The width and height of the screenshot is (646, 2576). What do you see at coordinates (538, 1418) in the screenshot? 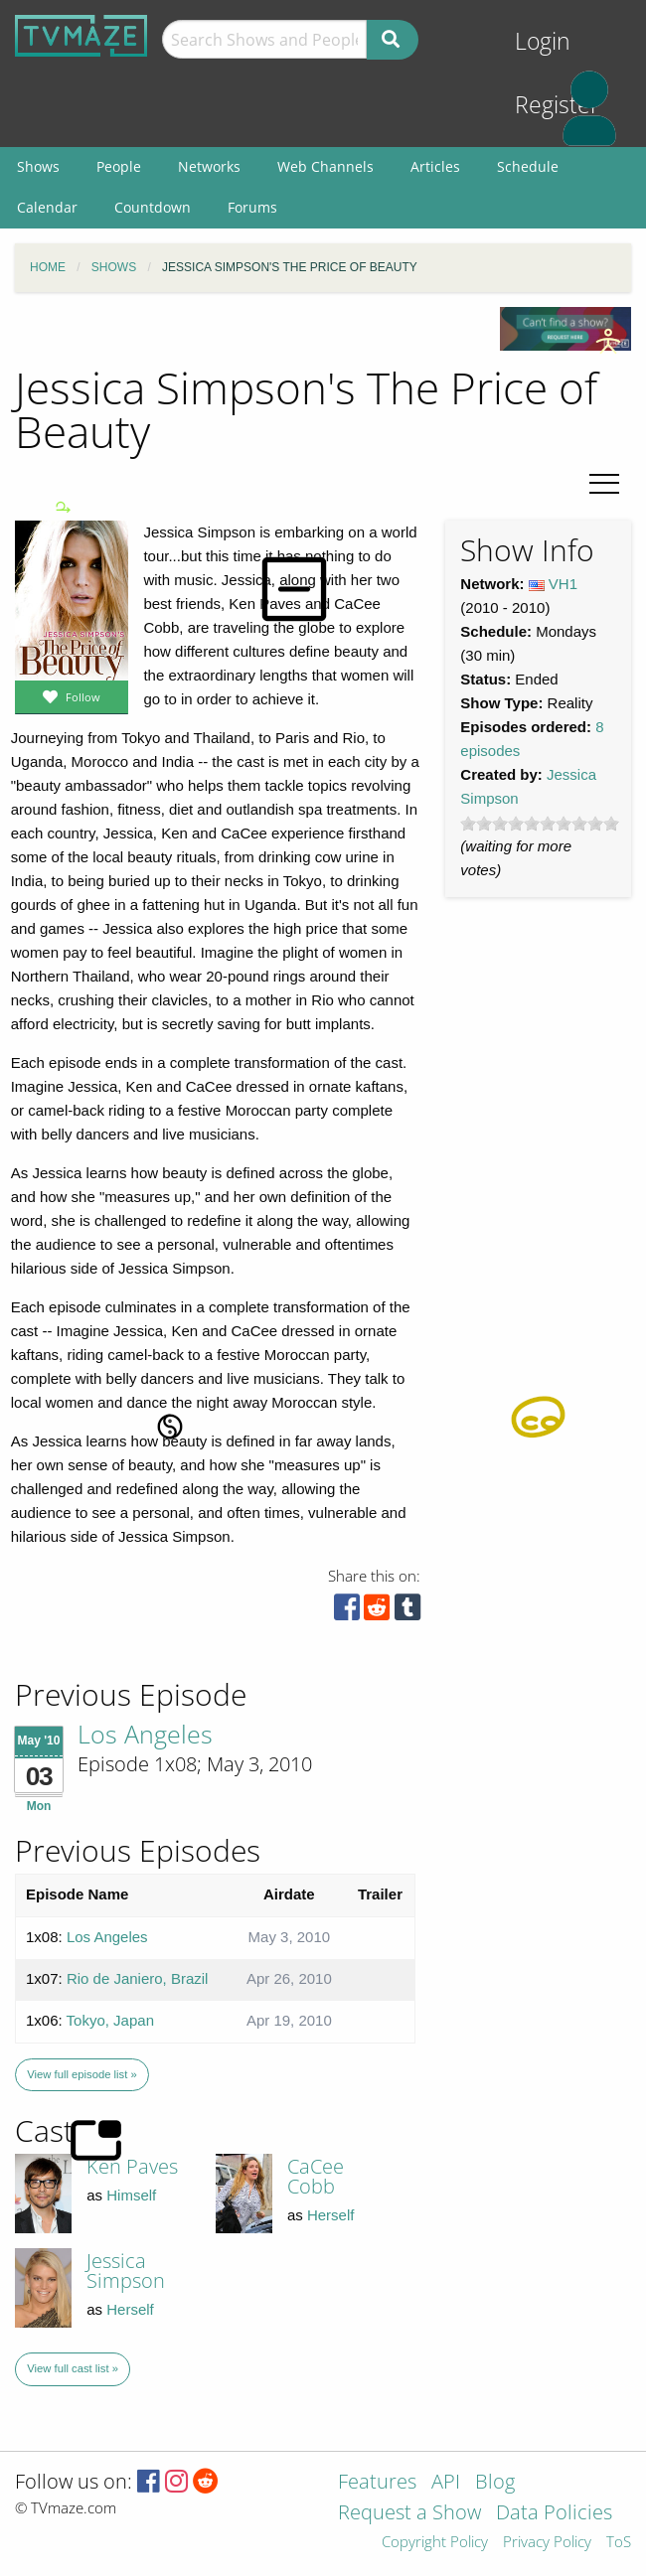
I see `open cohost social media app` at bounding box center [538, 1418].